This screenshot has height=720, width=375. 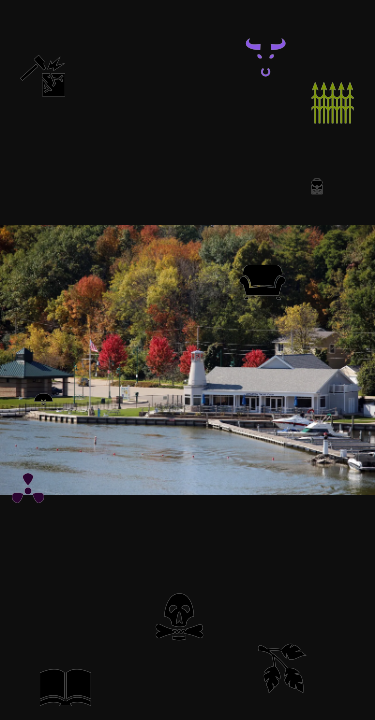 I want to click on browse furniture or home decor items, so click(x=262, y=282).